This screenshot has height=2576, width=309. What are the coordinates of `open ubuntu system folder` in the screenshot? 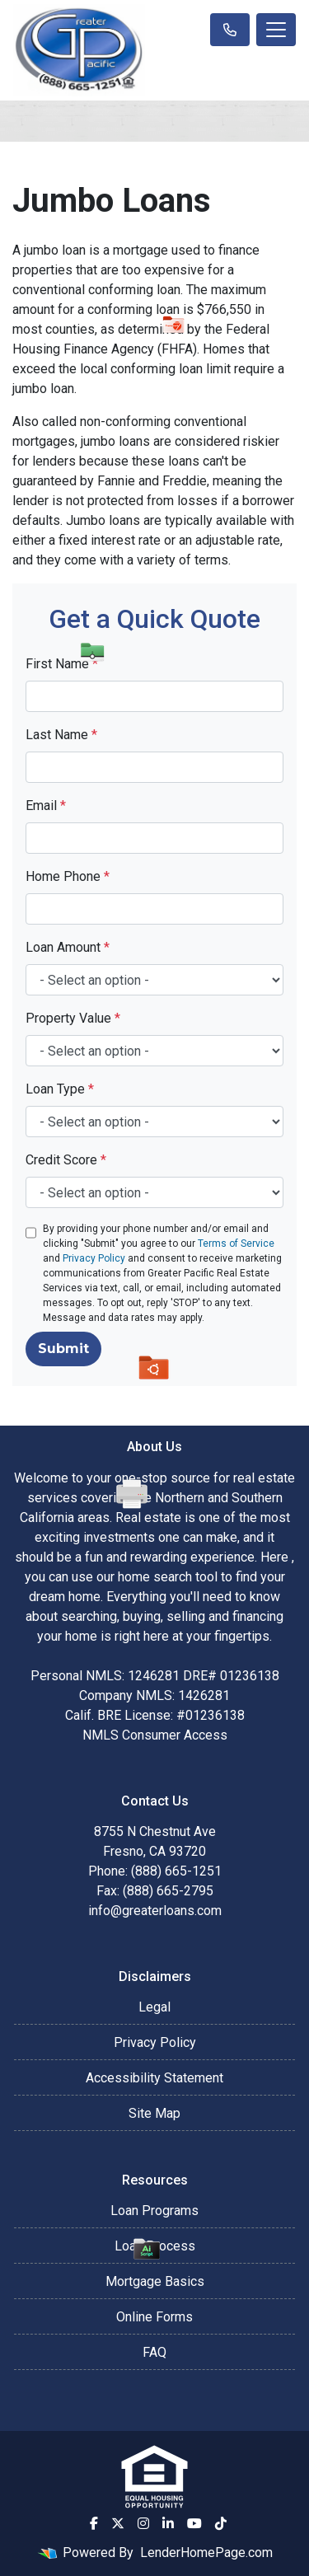 It's located at (153, 1368).